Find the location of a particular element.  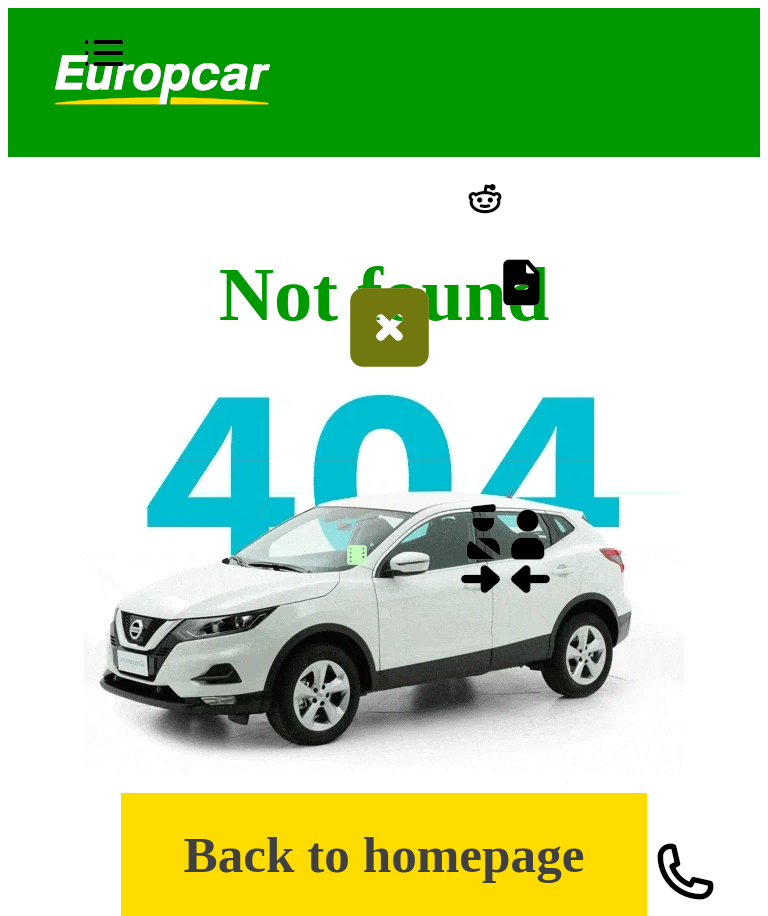

view items in a list format is located at coordinates (104, 53).